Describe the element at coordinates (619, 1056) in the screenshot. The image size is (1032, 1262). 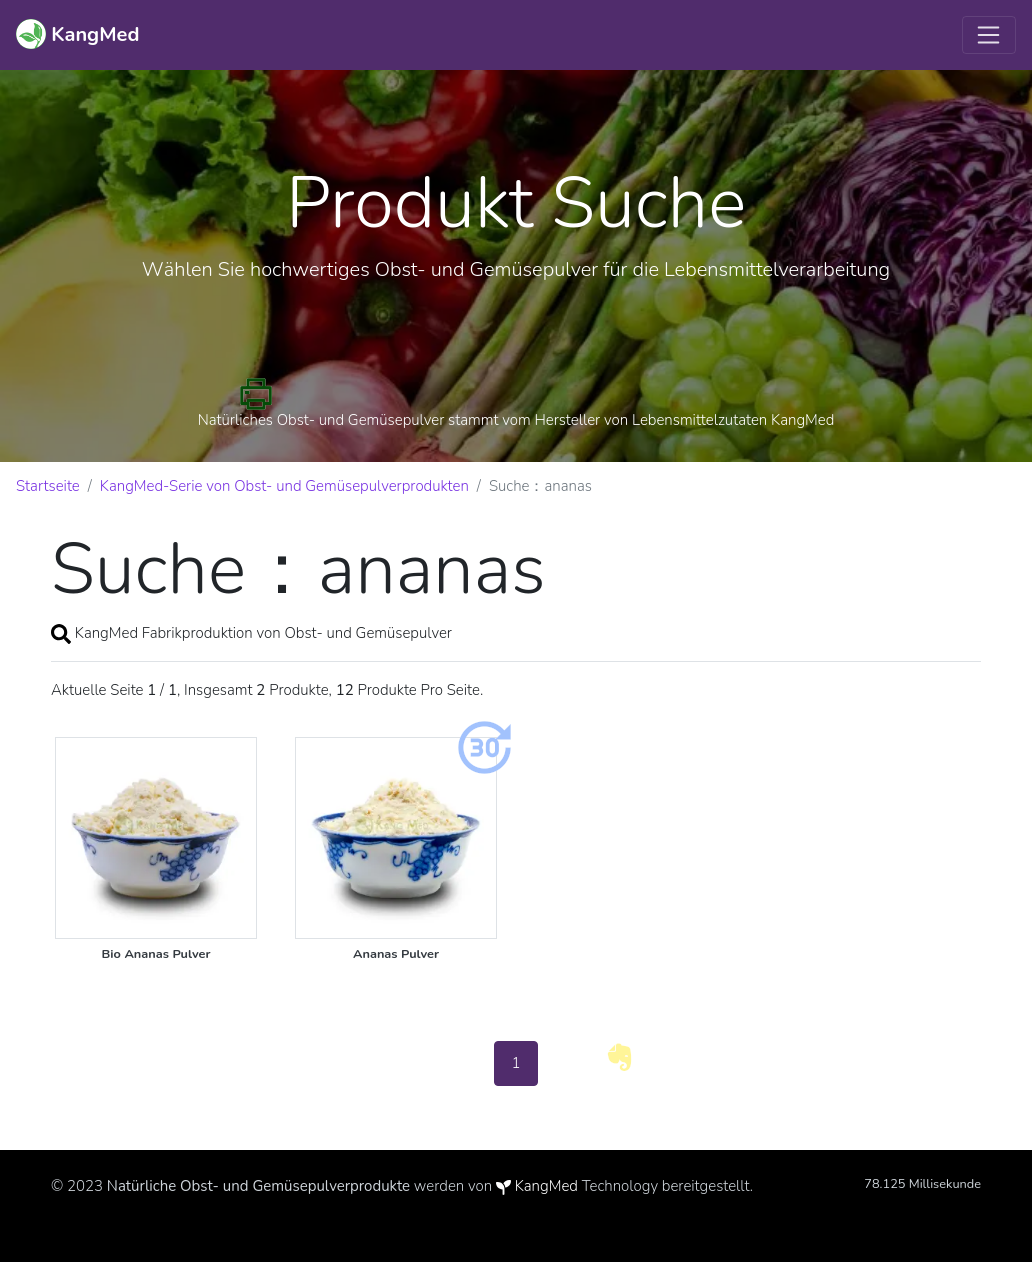
I see `open Evernote app` at that location.